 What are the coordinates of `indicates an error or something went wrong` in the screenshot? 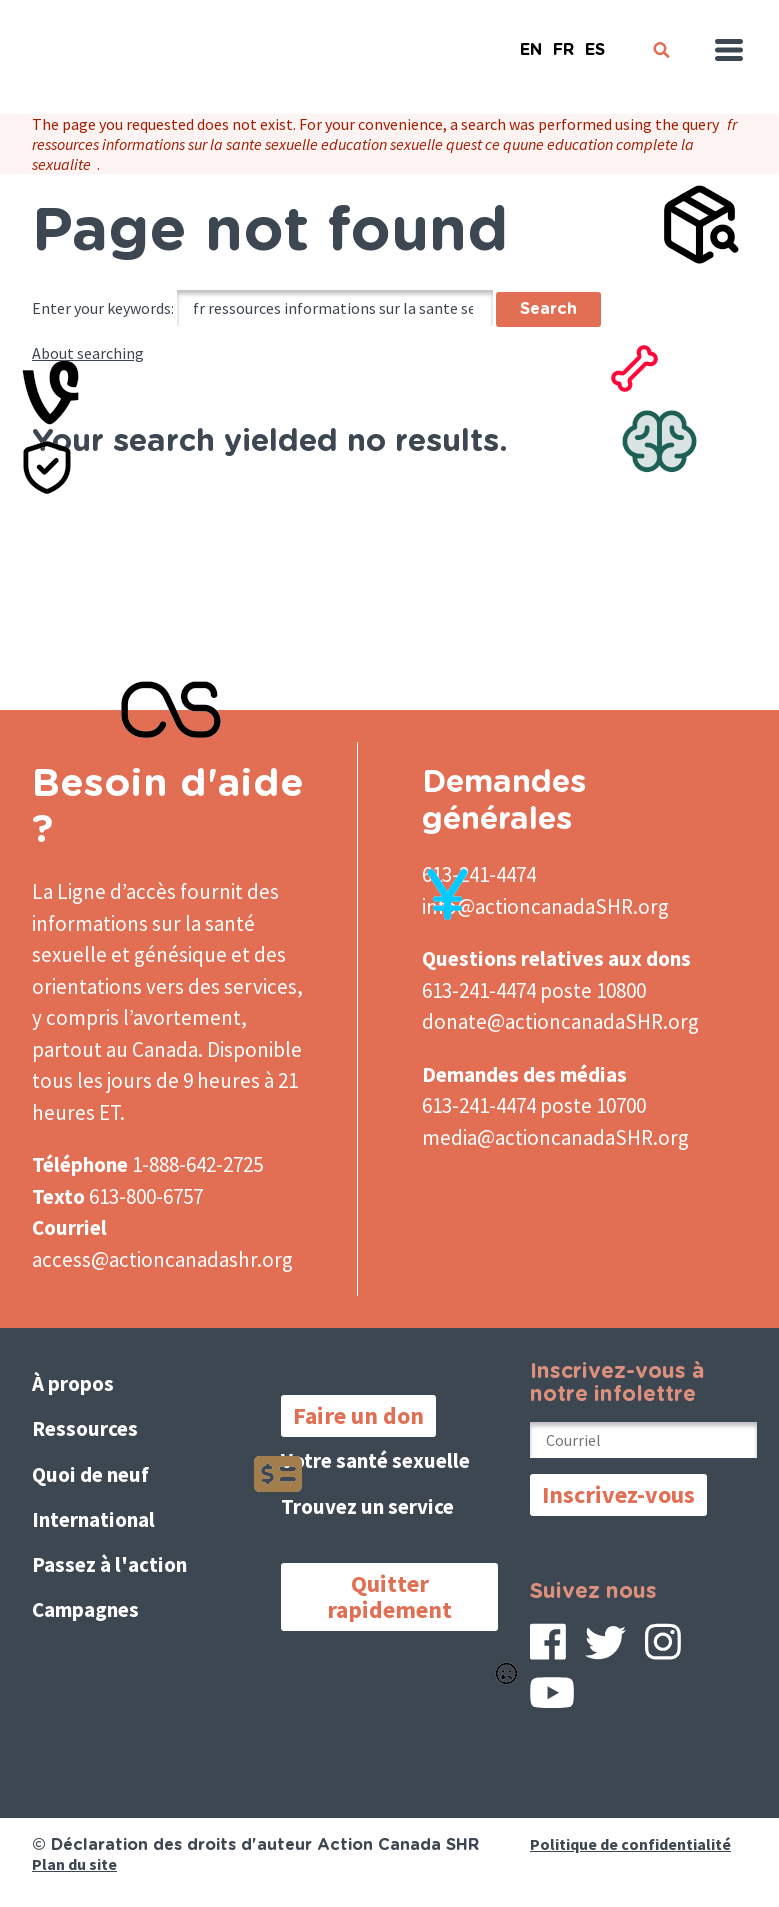 It's located at (506, 1673).